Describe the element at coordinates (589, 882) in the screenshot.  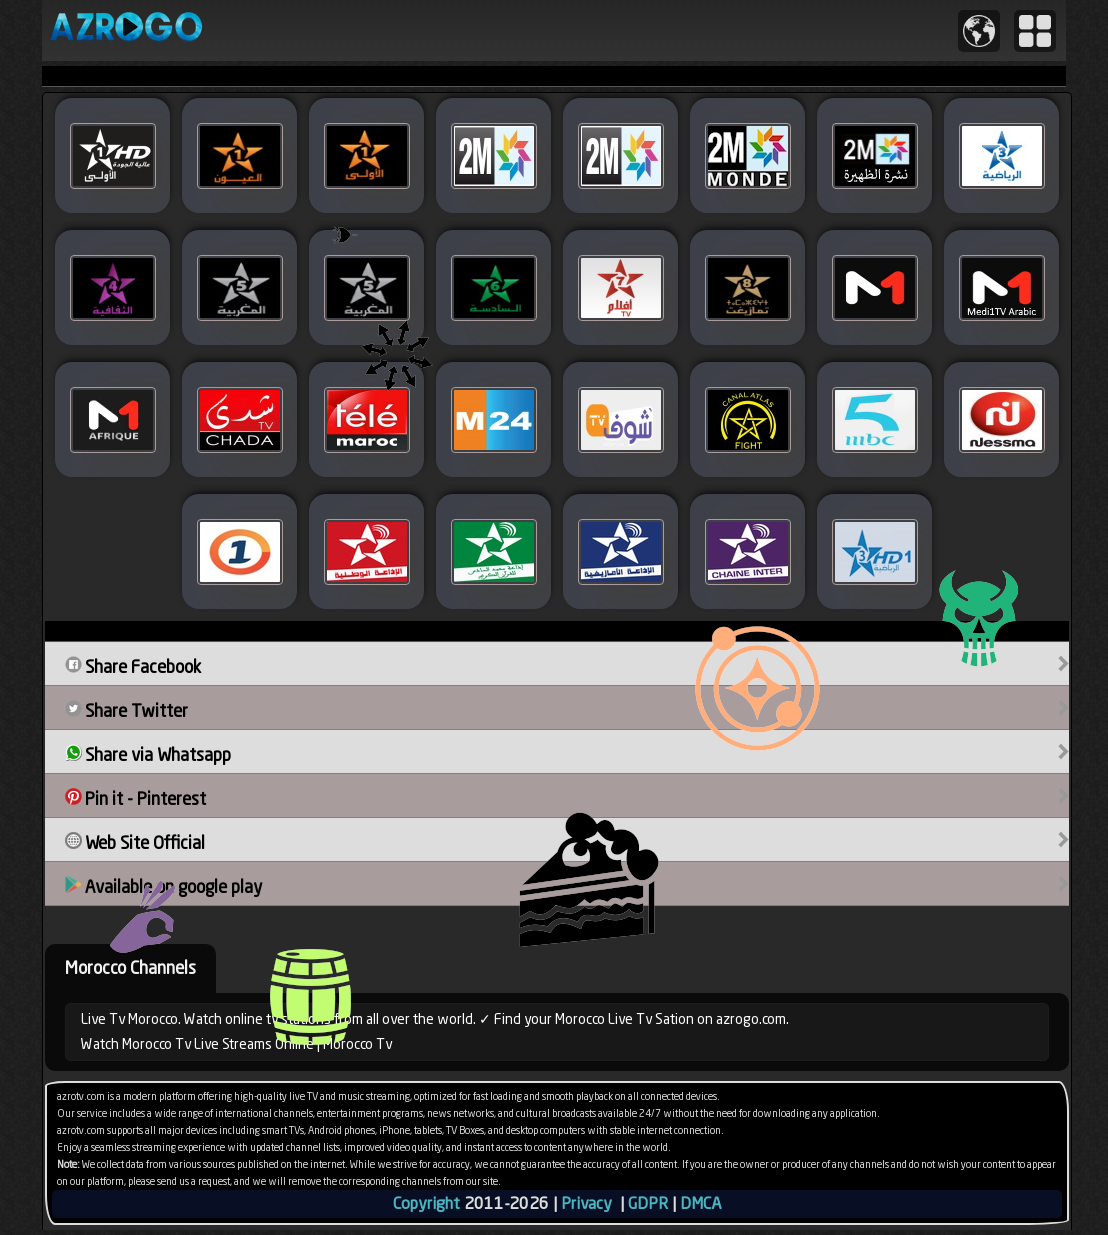
I see `view birthday or celebration events` at that location.